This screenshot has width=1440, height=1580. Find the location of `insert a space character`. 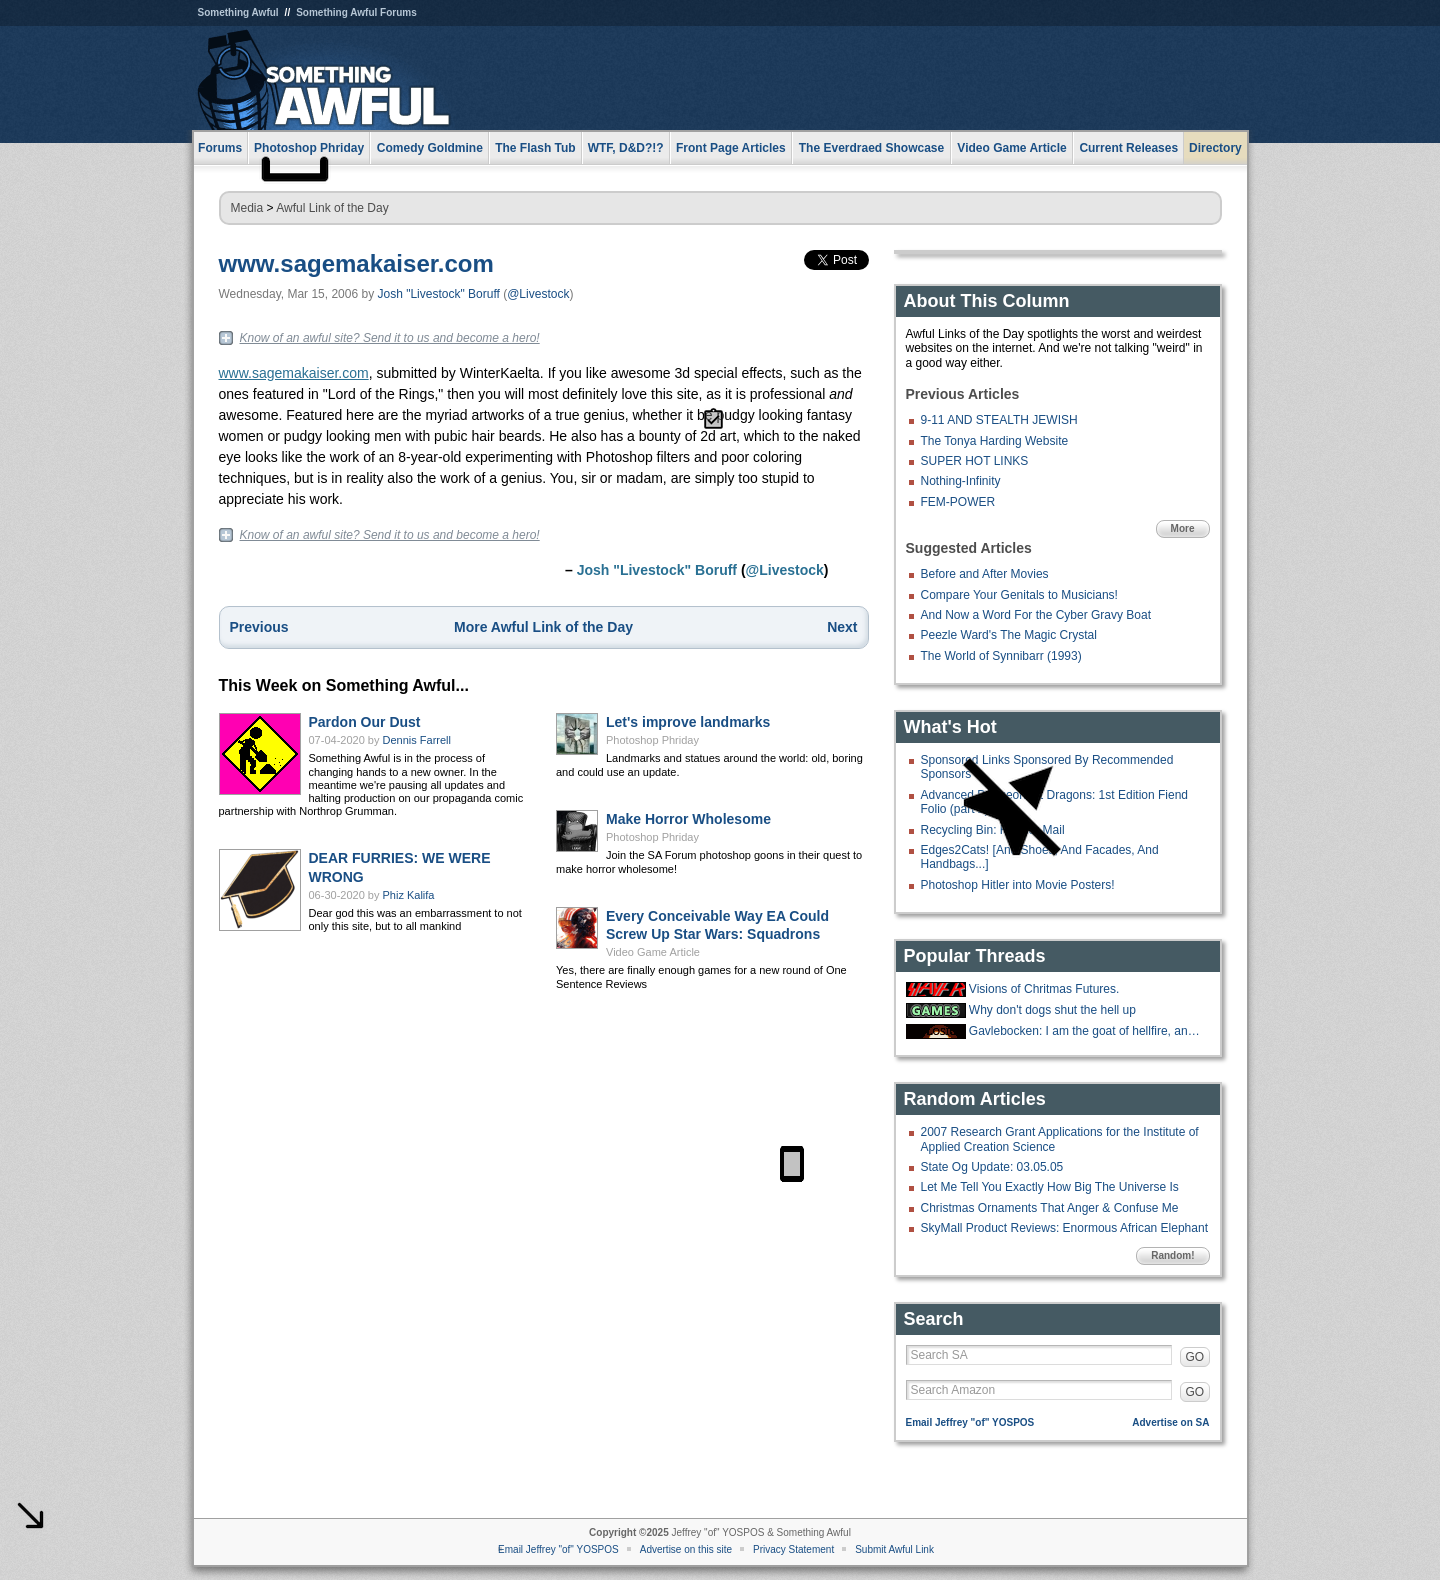

insert a space character is located at coordinates (295, 169).